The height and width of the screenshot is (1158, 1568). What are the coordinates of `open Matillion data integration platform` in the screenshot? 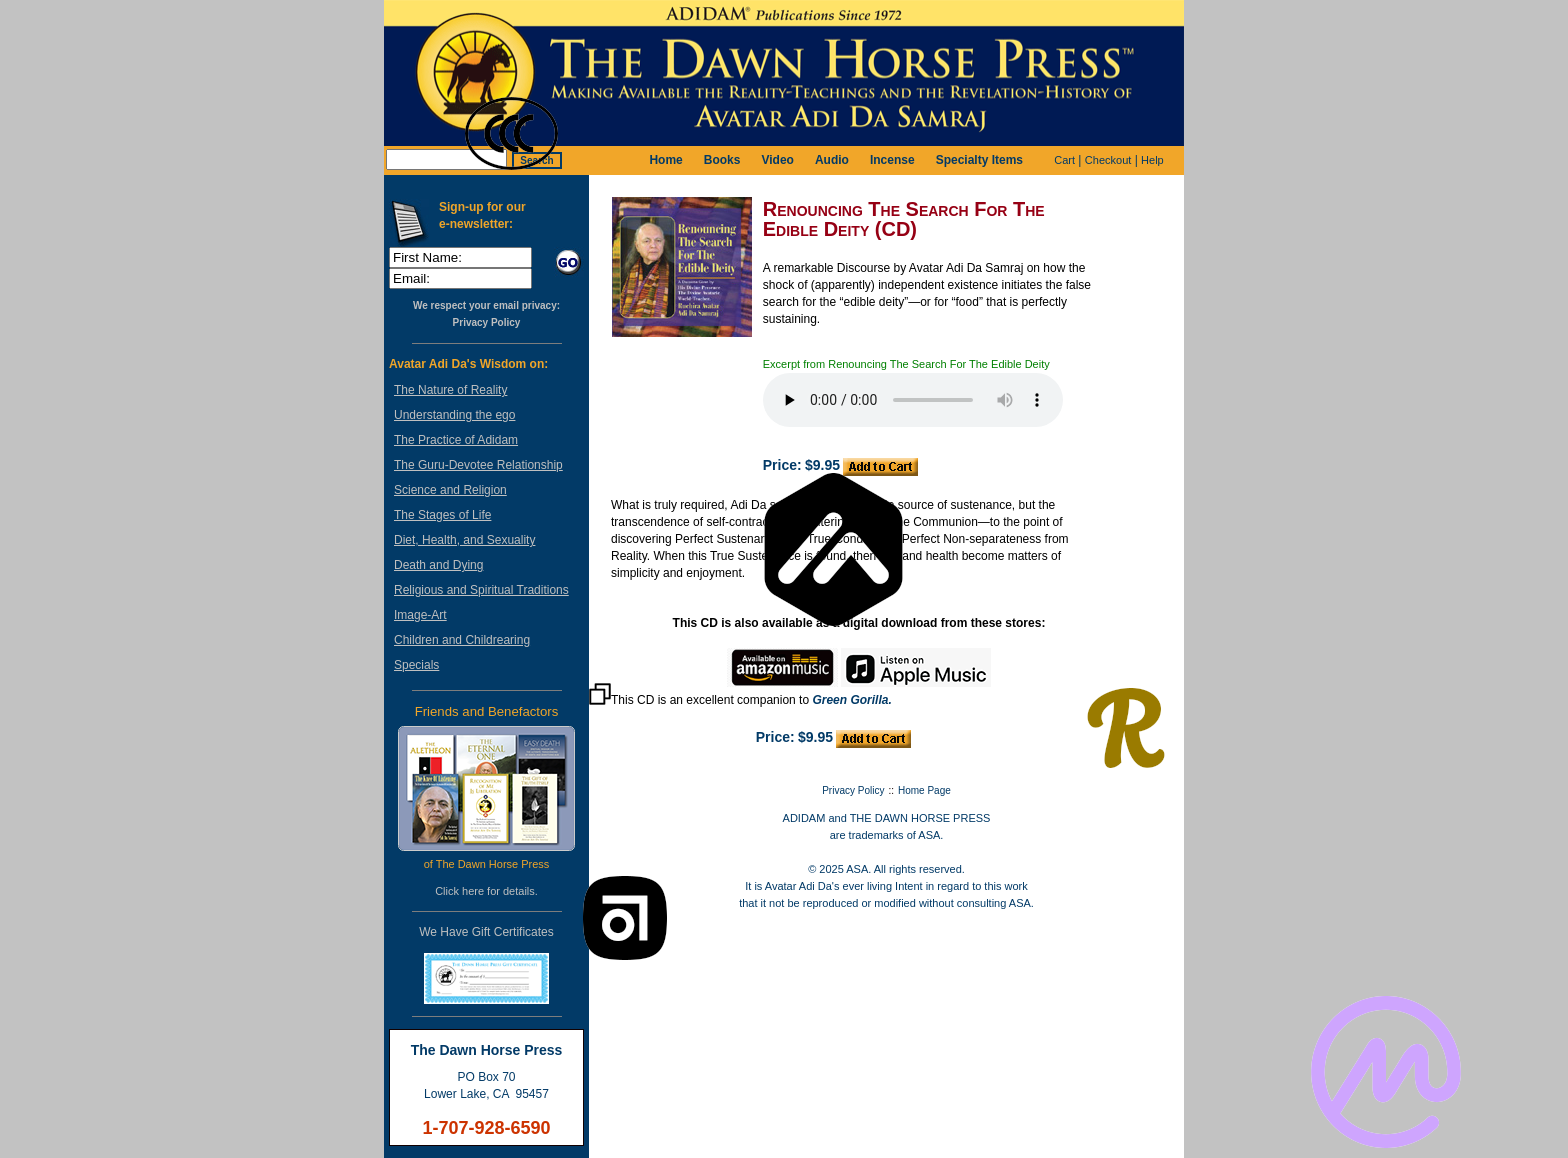 It's located at (833, 549).